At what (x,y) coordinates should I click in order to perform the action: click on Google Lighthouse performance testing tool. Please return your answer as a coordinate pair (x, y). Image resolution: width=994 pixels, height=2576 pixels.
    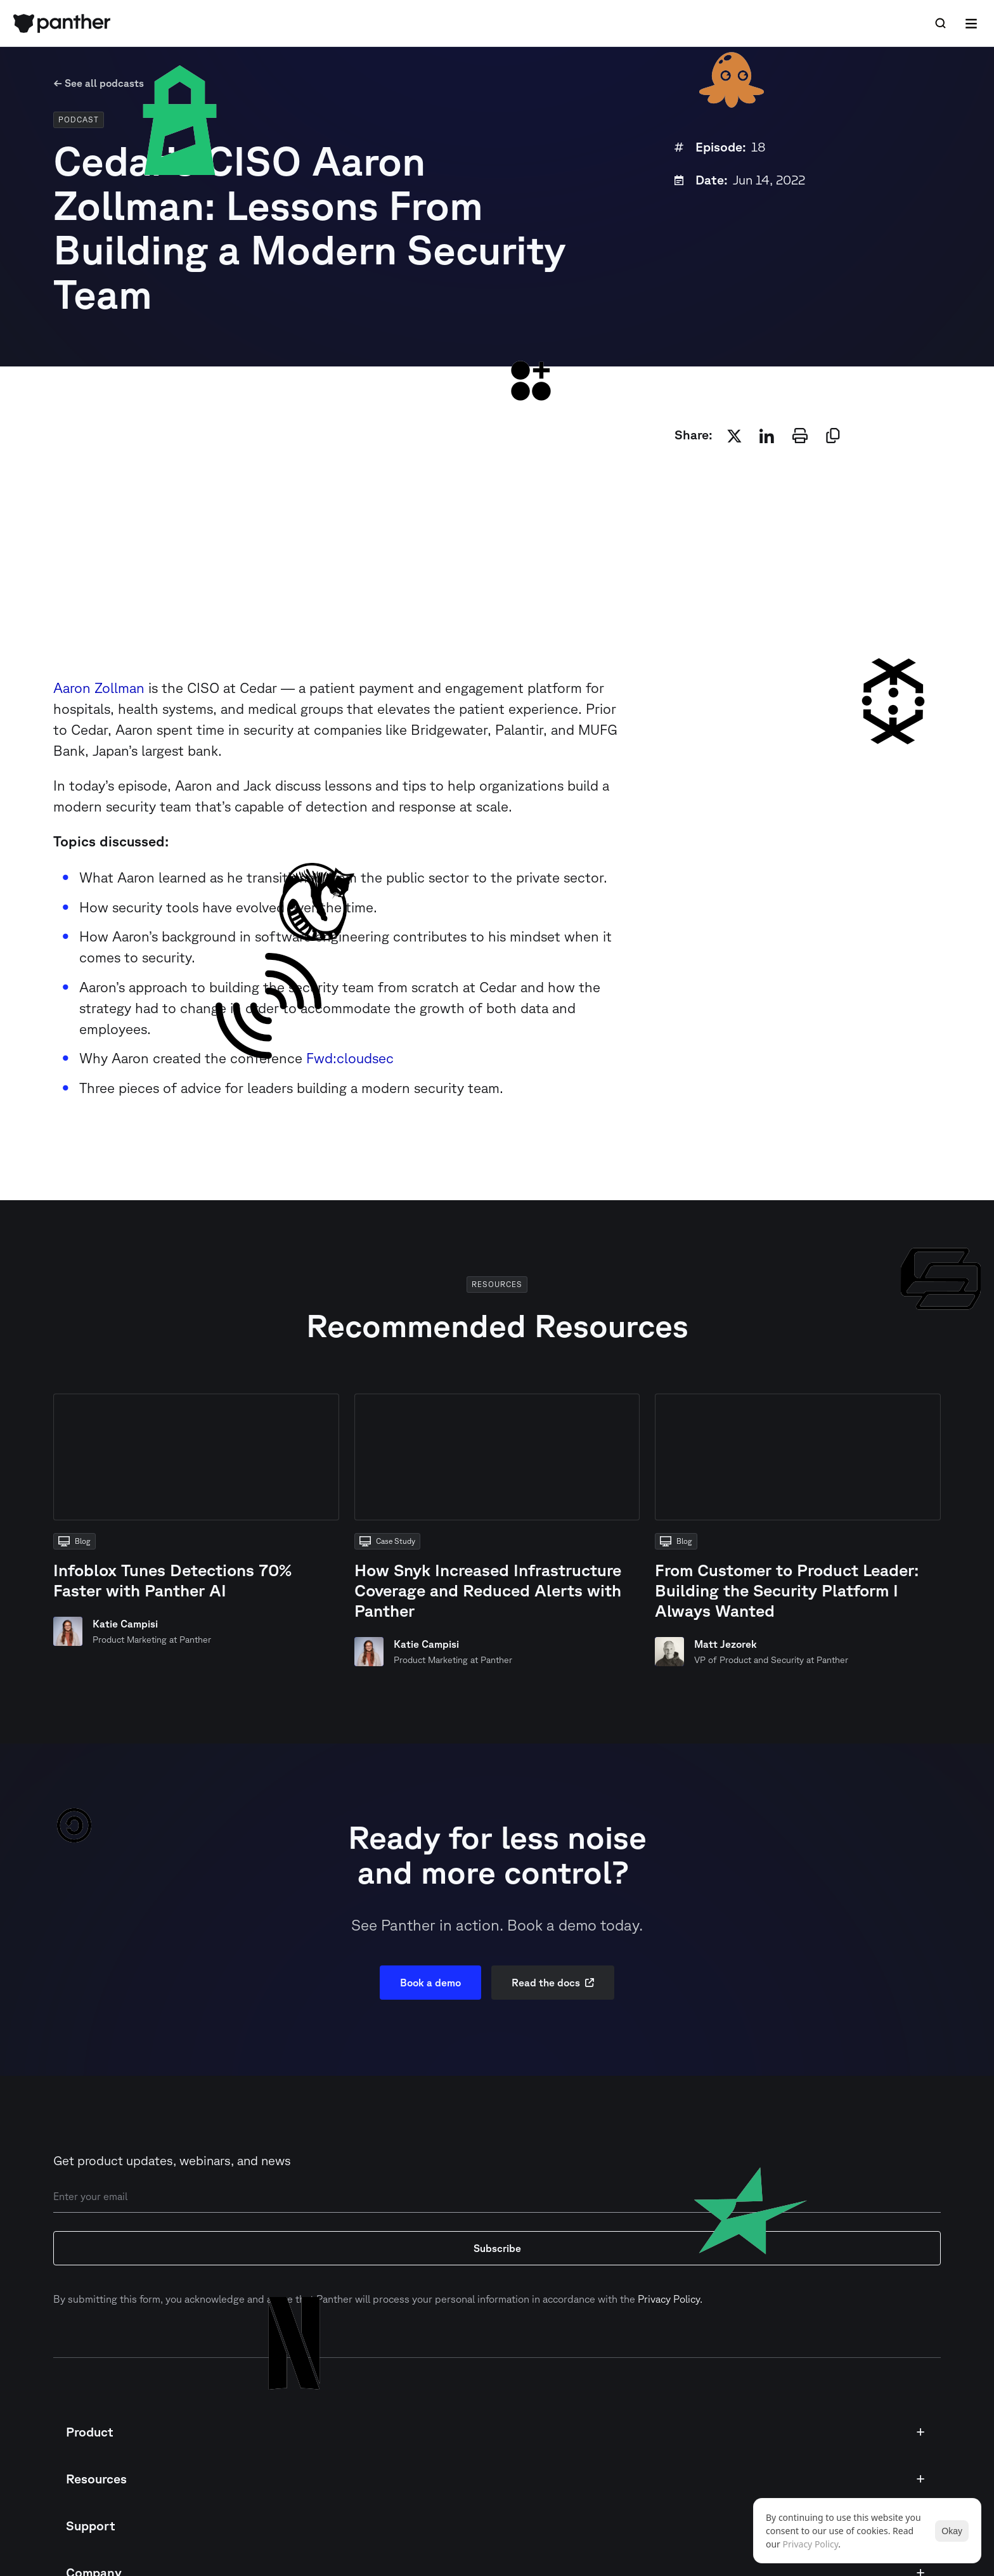
    Looking at the image, I should click on (179, 120).